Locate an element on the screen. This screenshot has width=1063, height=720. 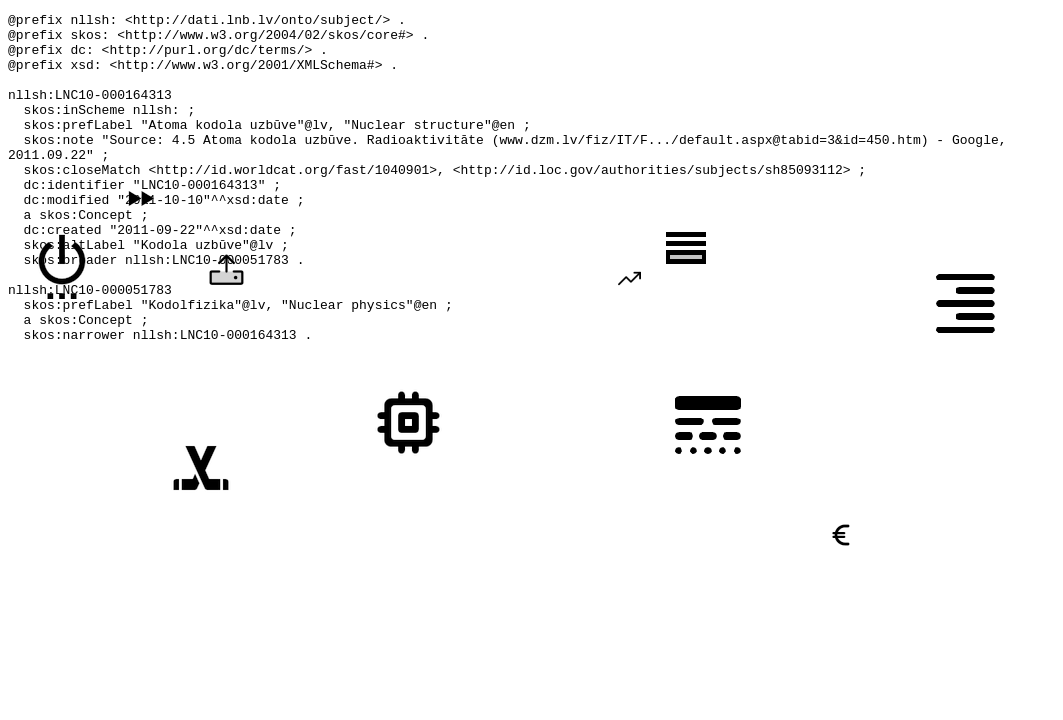
upload a file or document is located at coordinates (226, 271).